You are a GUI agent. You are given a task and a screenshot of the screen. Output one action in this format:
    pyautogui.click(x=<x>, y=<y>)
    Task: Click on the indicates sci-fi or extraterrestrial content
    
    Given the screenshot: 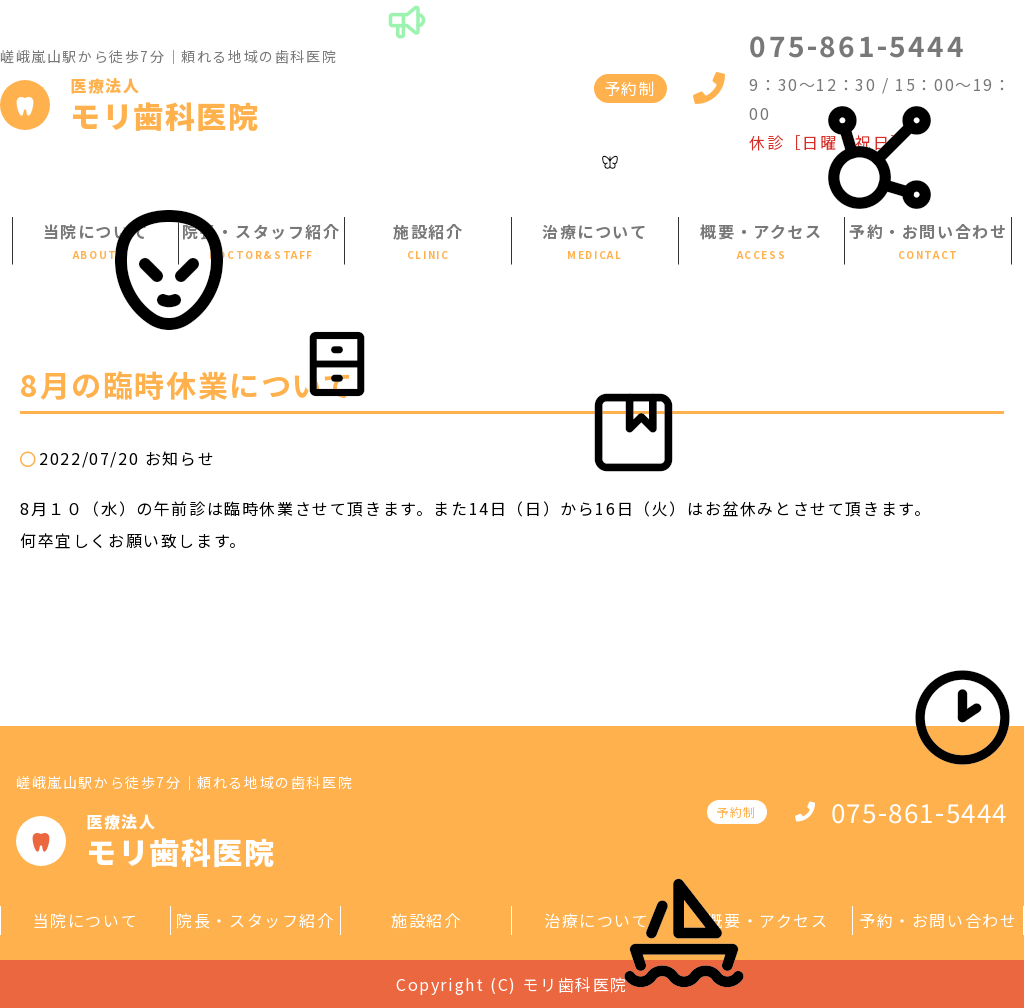 What is the action you would take?
    pyautogui.click(x=169, y=270)
    